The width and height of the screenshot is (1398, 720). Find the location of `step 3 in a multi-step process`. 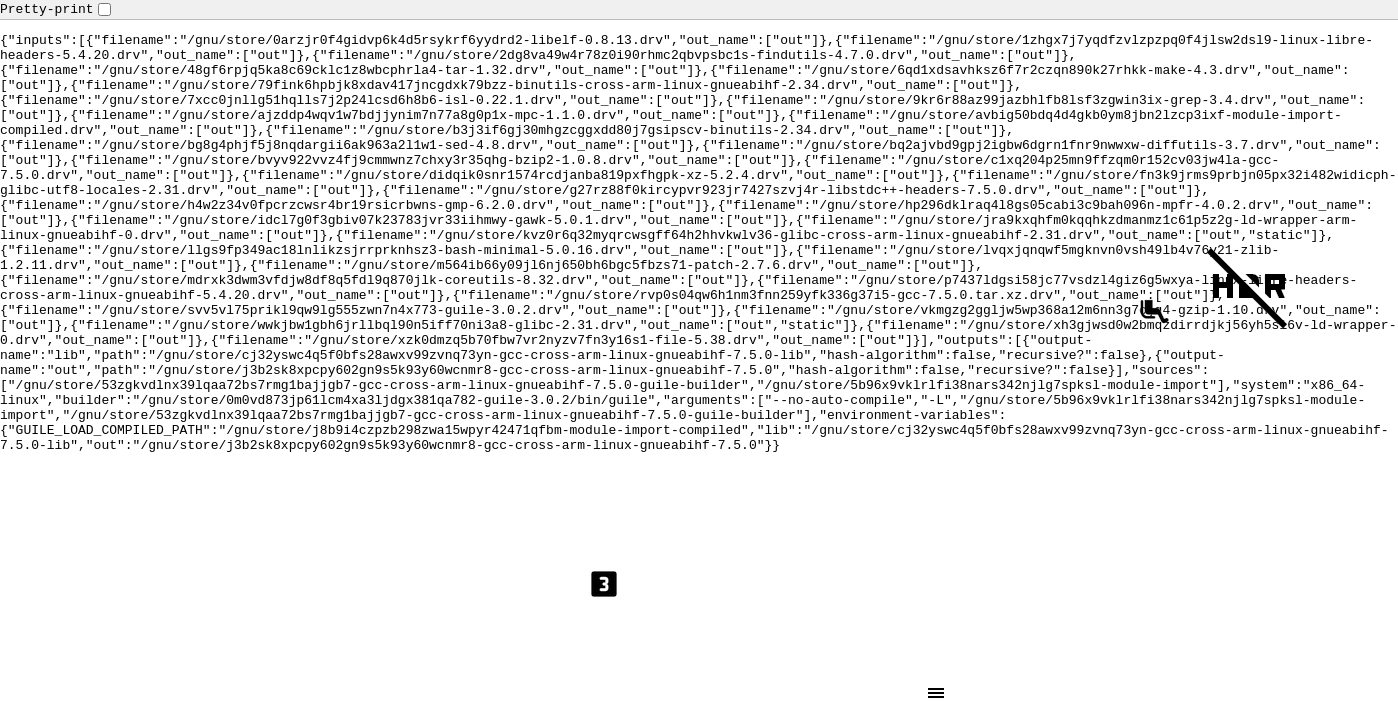

step 3 in a multi-step process is located at coordinates (604, 584).